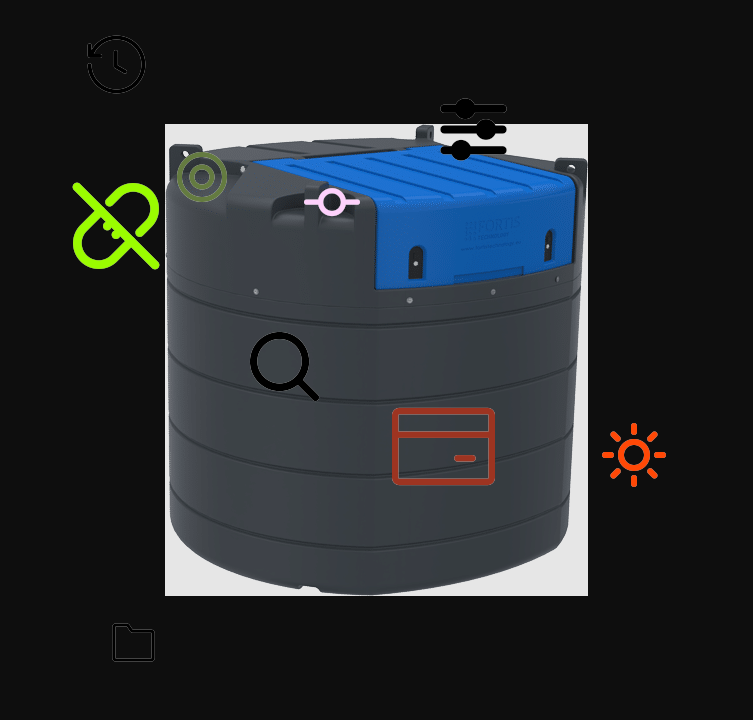 The width and height of the screenshot is (753, 720). I want to click on search for content or items, so click(284, 366).